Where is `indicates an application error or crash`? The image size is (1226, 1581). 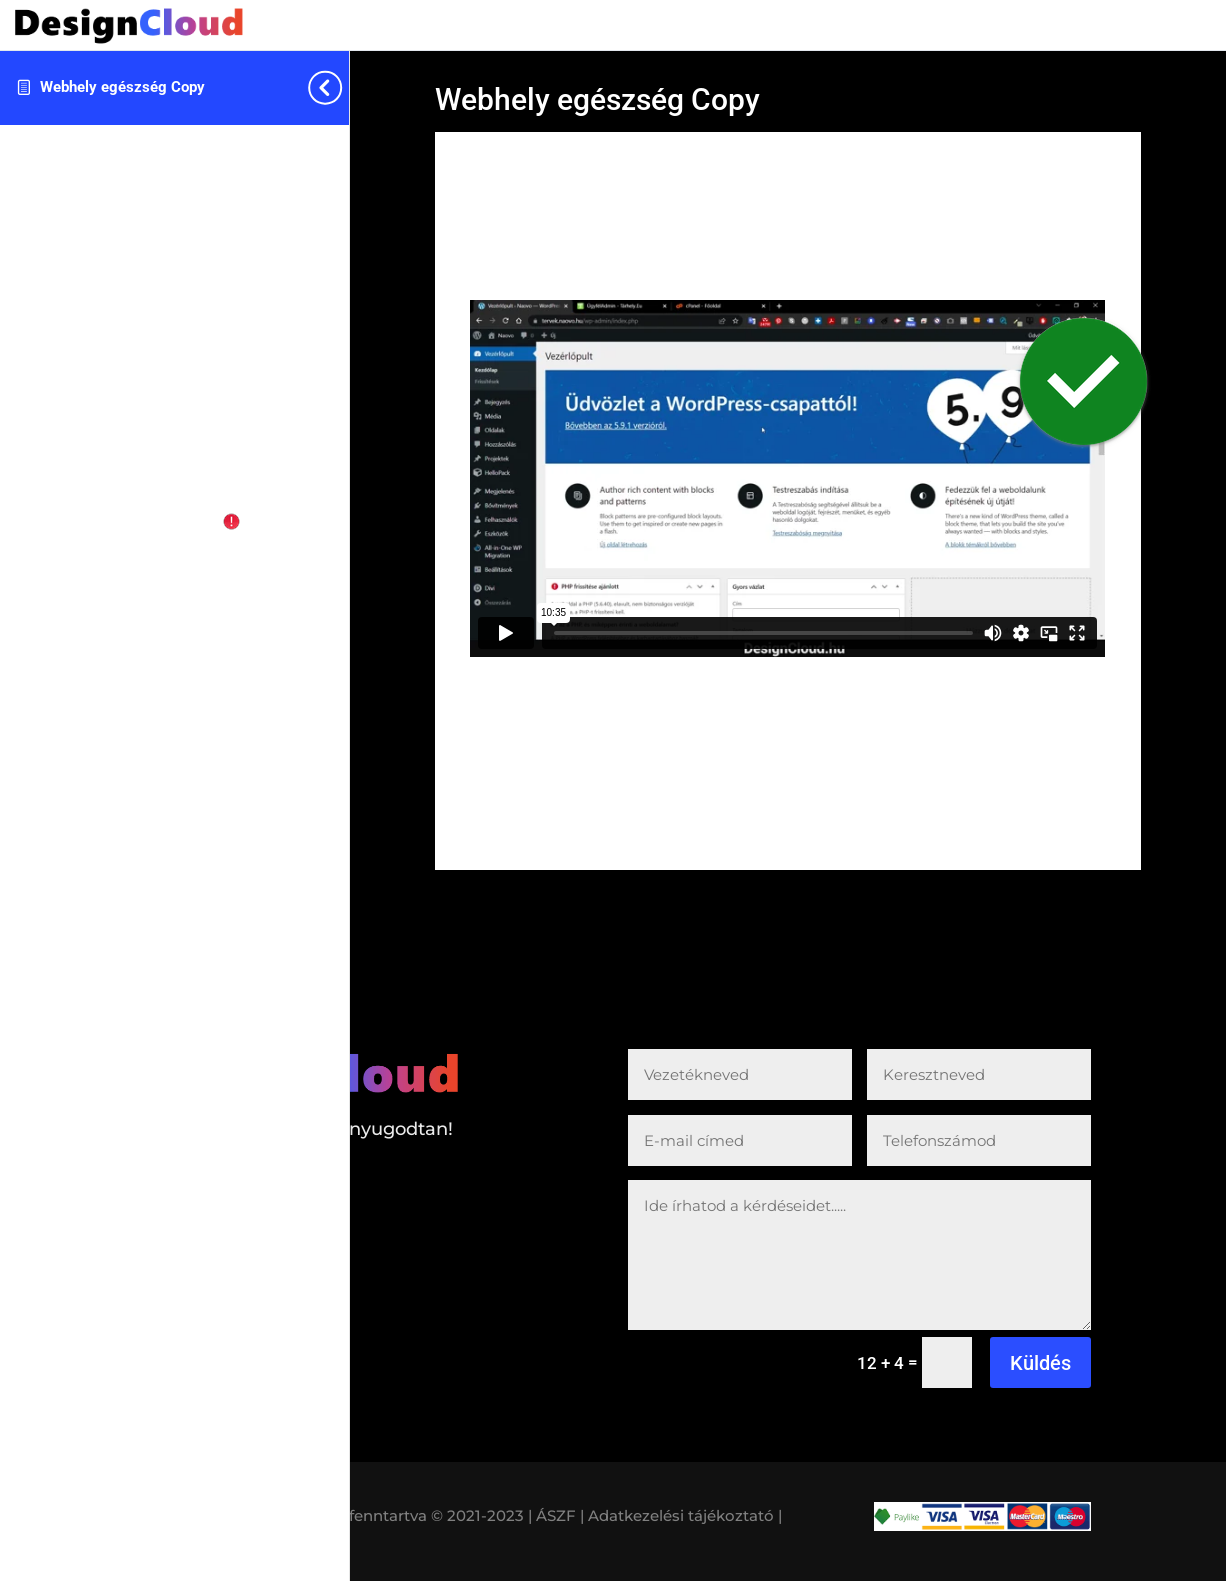 indicates an application error or crash is located at coordinates (231, 521).